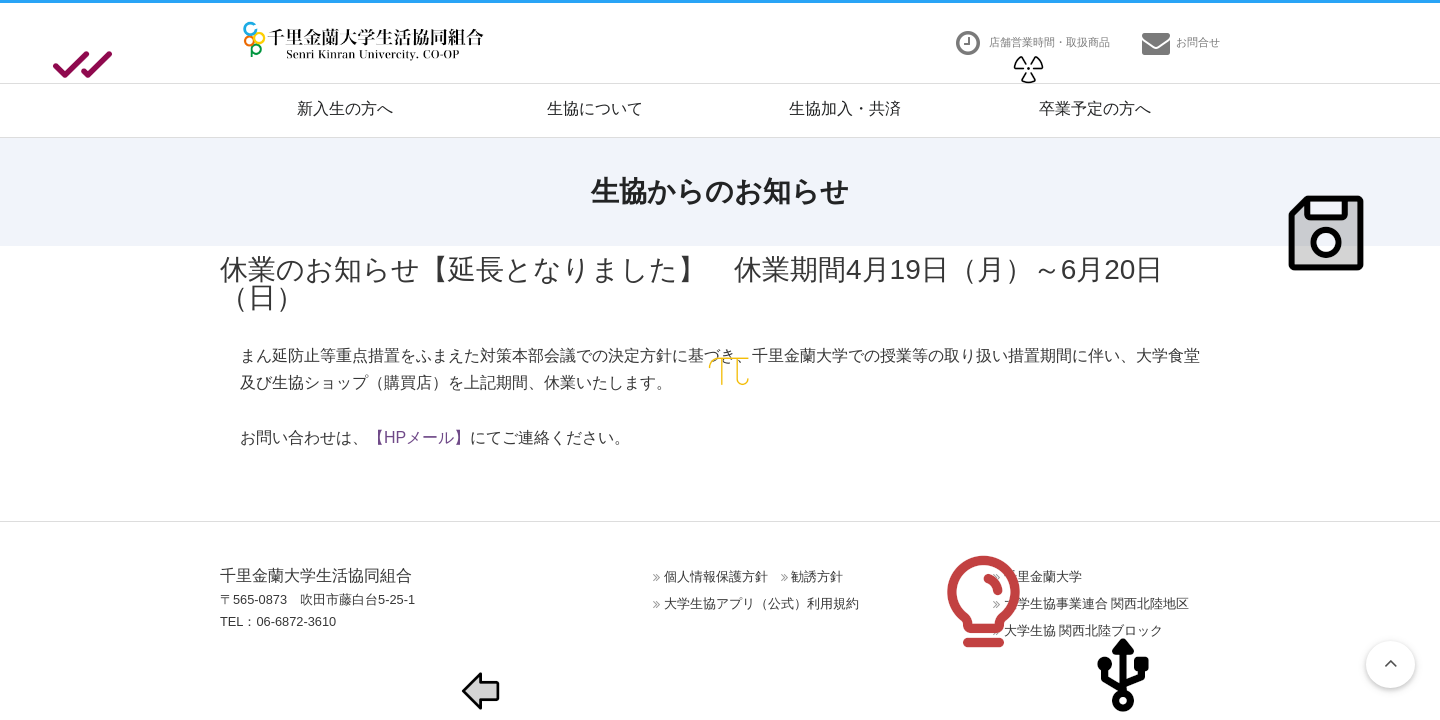  Describe the element at coordinates (983, 601) in the screenshot. I see `access tips or helpful suggestions` at that location.